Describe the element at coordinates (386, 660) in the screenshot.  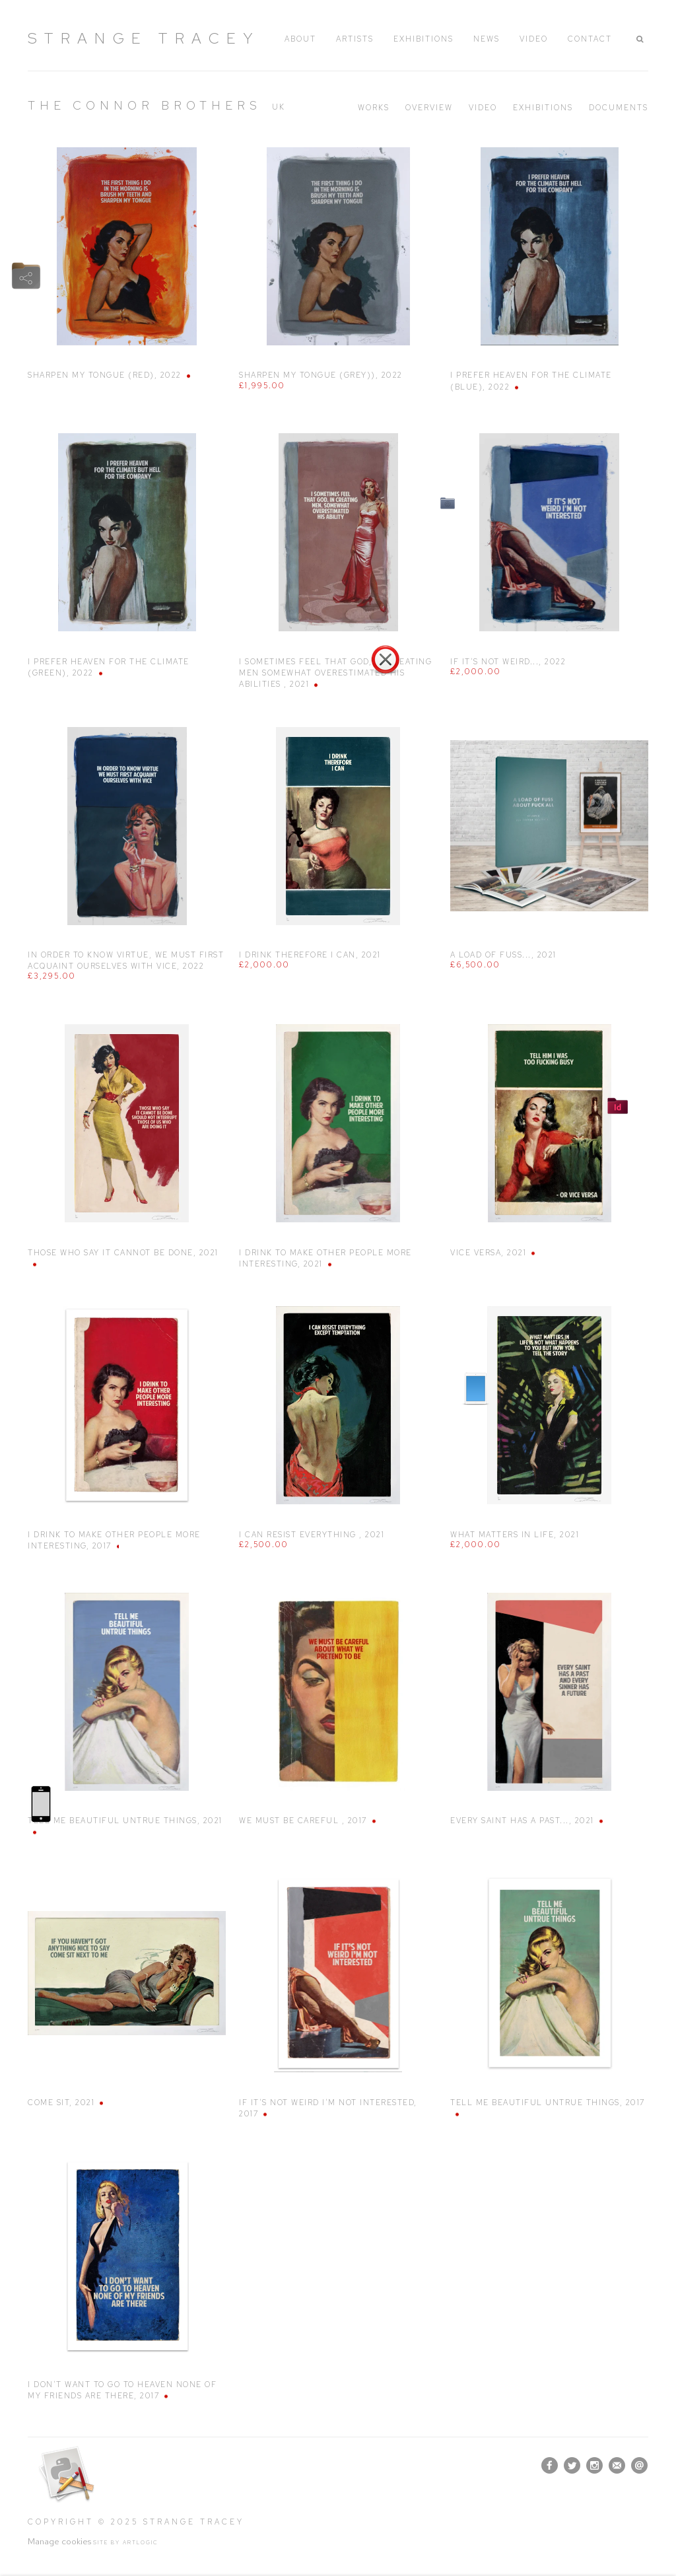
I see `delete selected item` at that location.